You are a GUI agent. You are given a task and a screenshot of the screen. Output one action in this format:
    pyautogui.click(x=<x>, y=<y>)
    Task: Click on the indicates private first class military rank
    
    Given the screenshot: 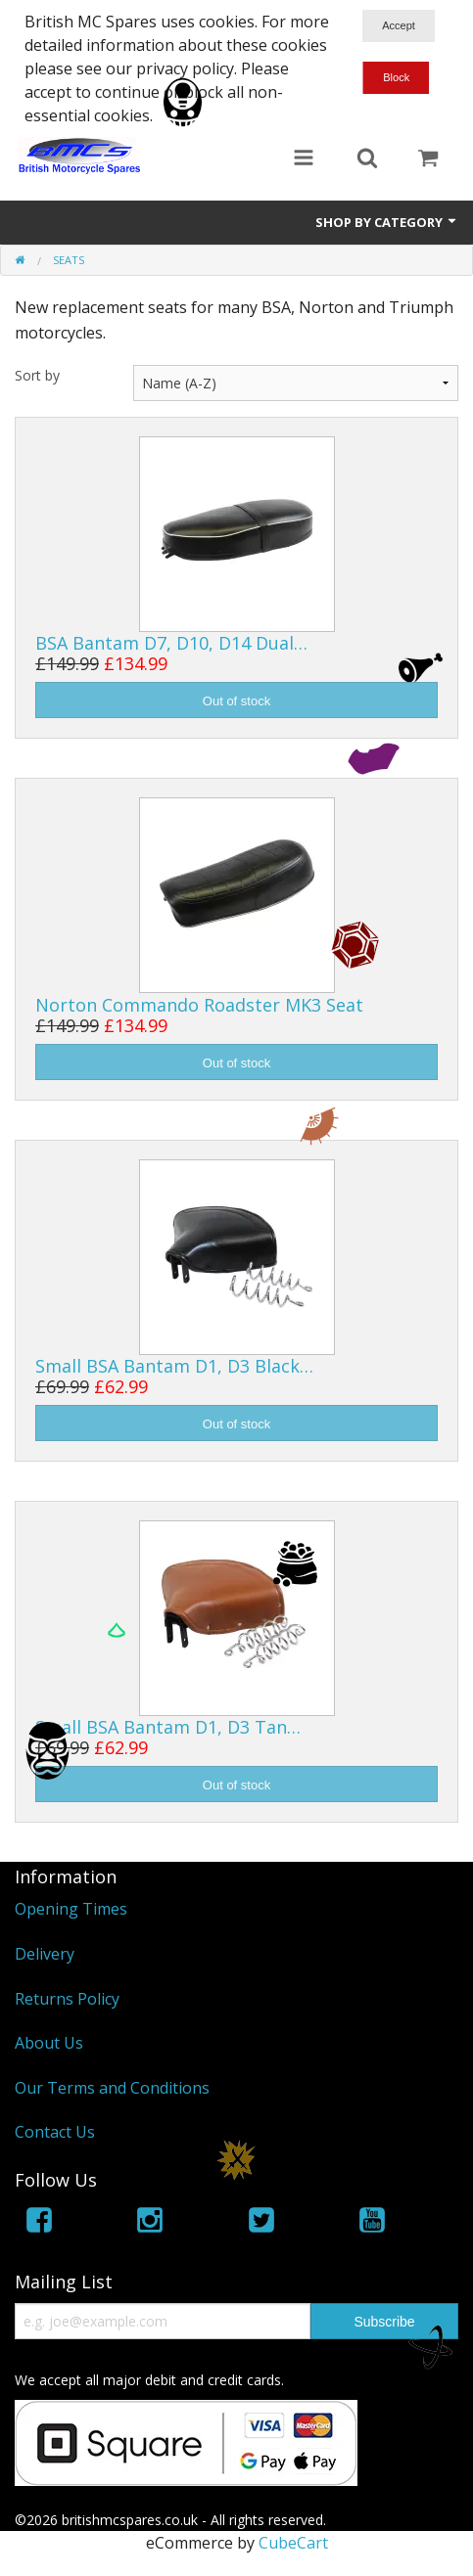 What is the action you would take?
    pyautogui.click(x=117, y=1630)
    